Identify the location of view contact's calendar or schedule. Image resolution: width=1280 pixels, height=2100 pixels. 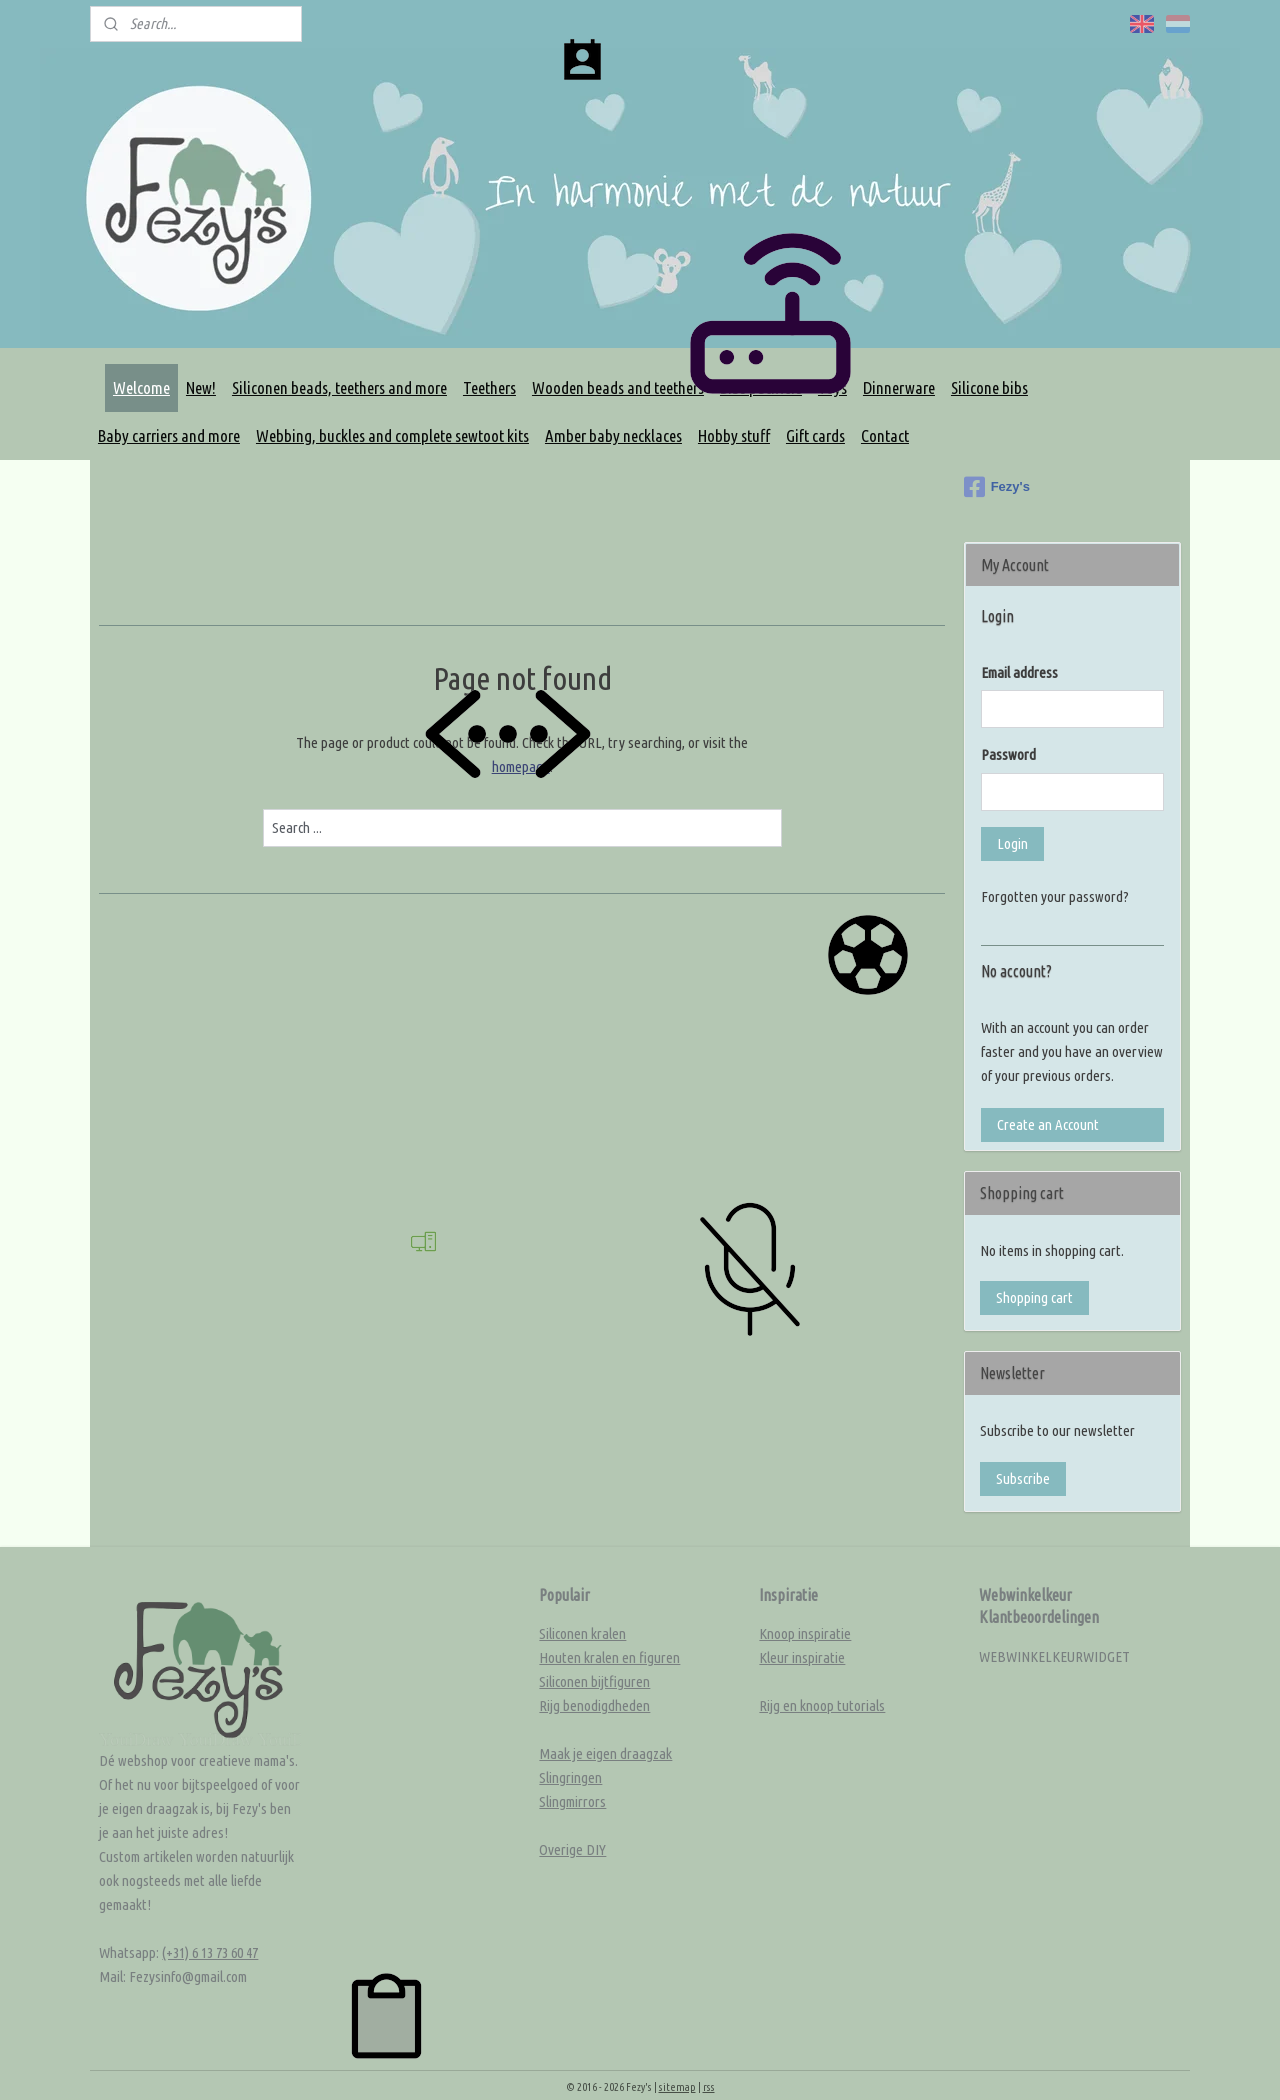
(582, 61).